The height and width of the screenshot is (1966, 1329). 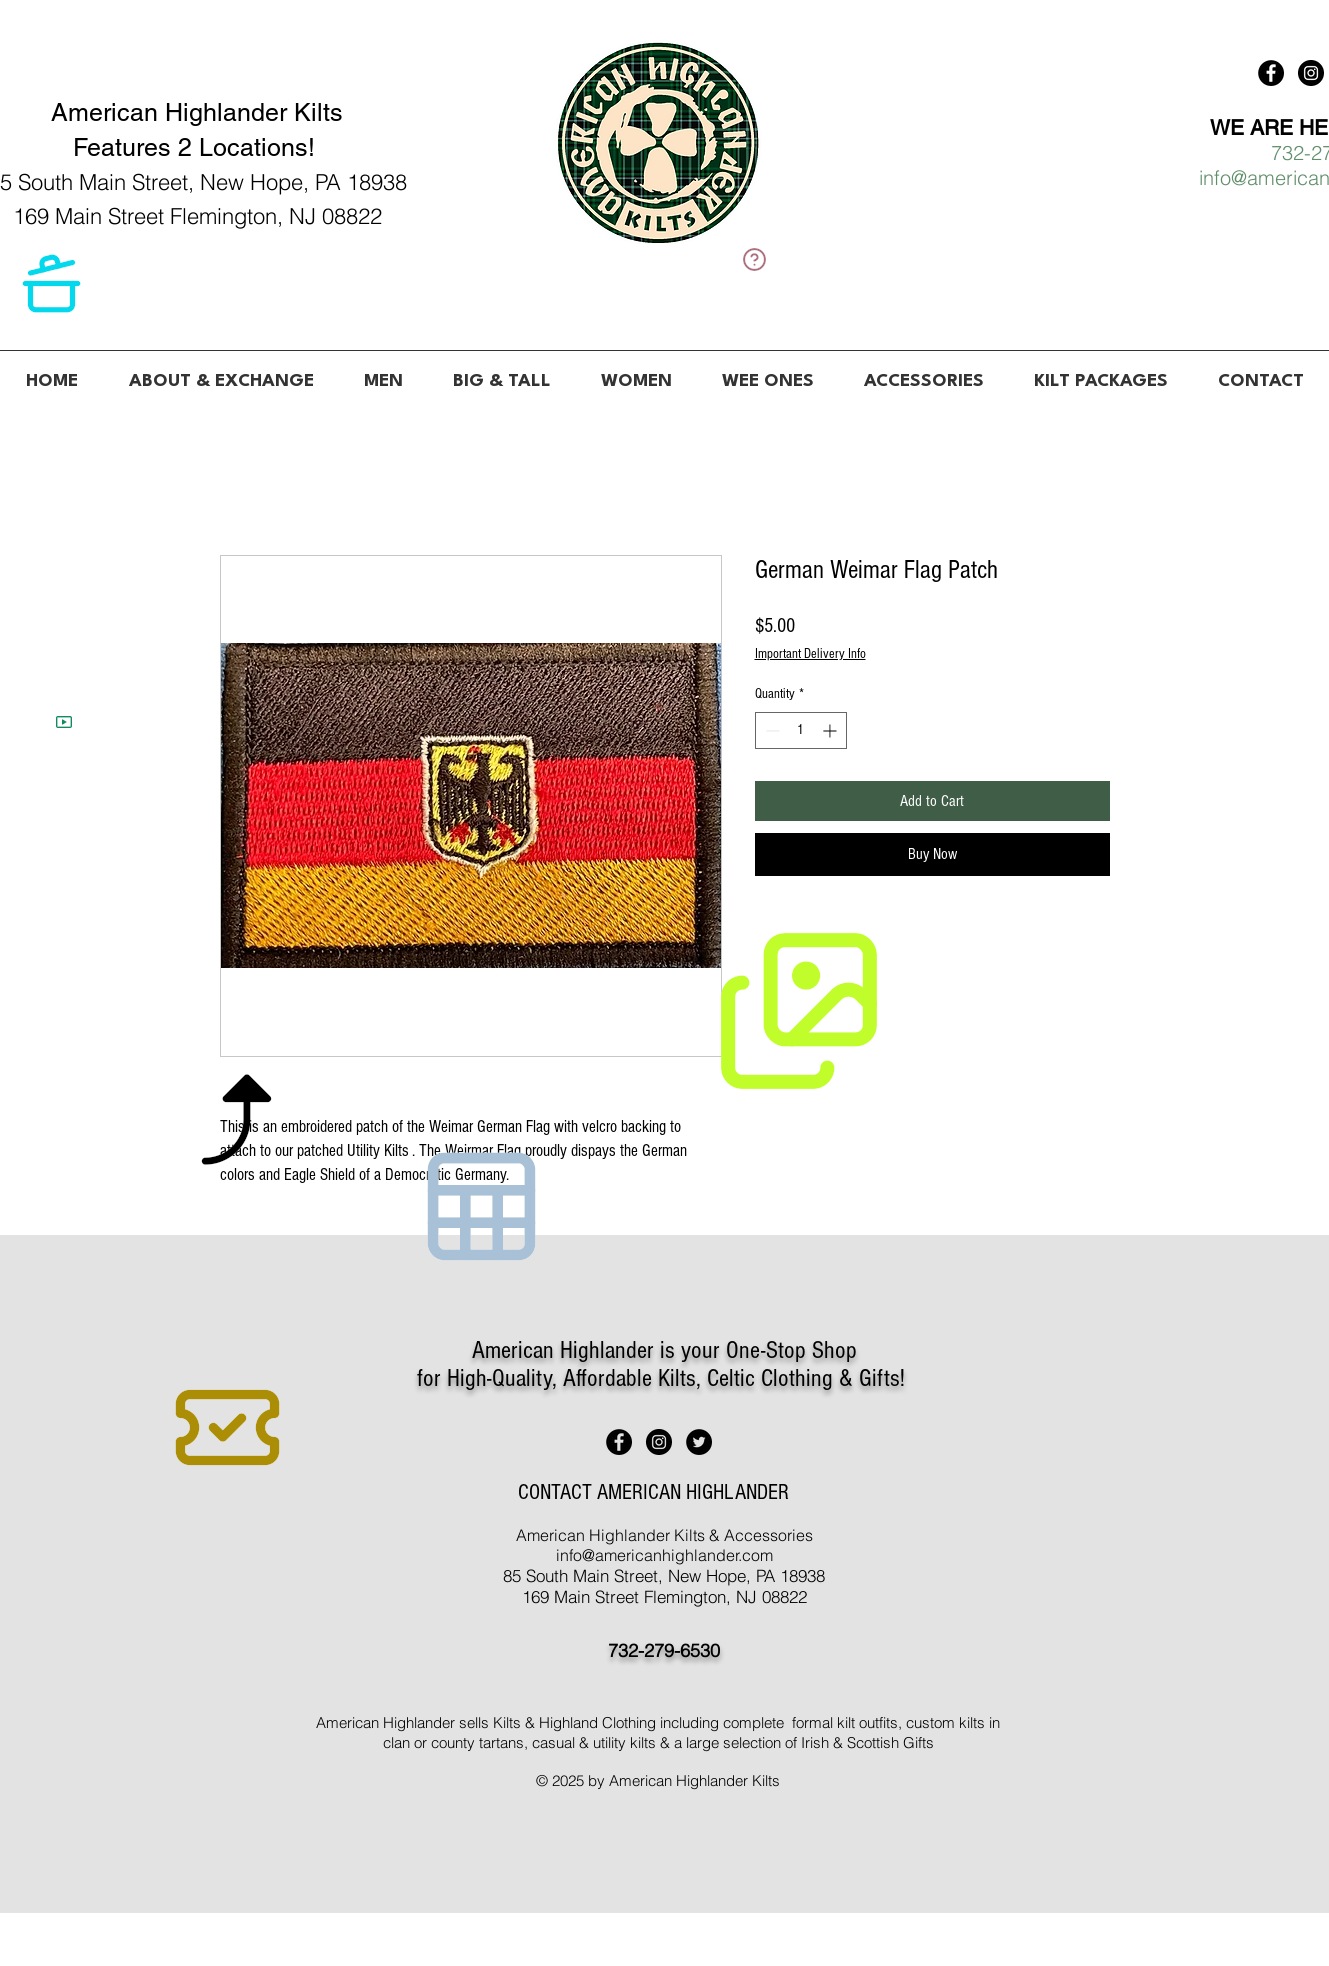 I want to click on play a video, so click(x=64, y=722).